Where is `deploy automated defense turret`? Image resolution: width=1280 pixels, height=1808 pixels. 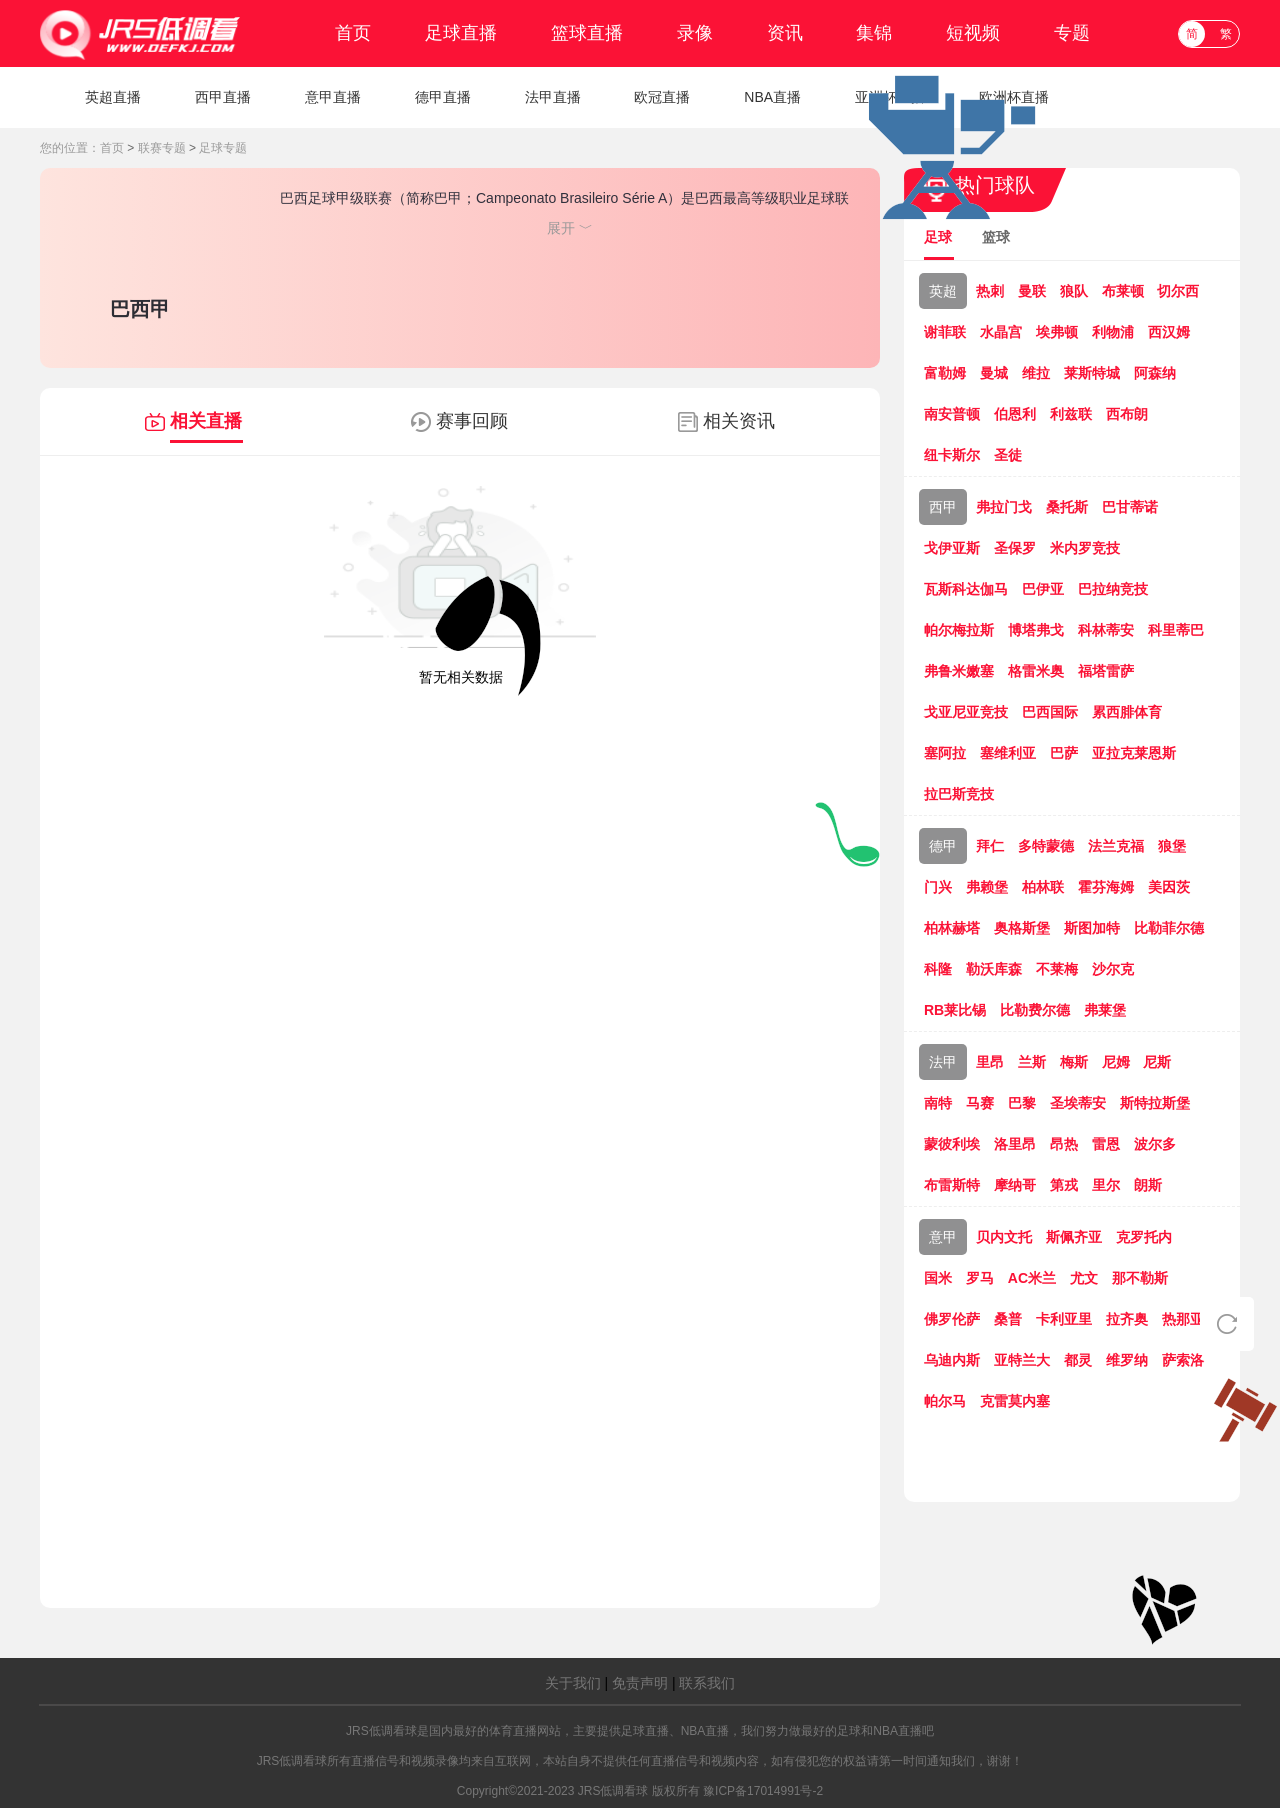
deploy automated defense turret is located at coordinates (952, 142).